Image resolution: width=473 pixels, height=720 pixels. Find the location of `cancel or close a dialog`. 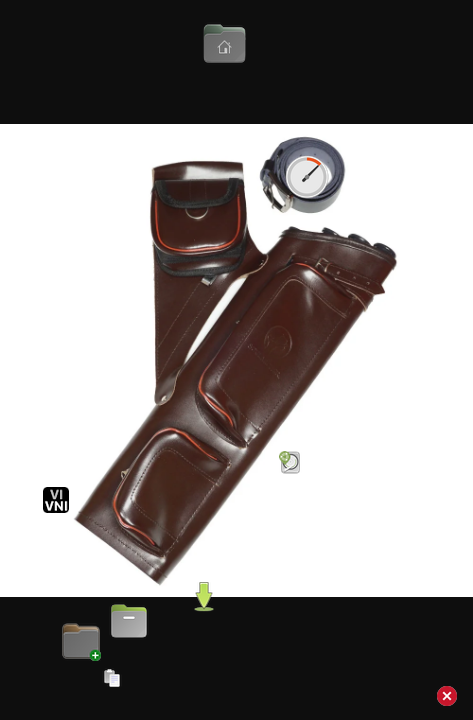

cancel or close a dialog is located at coordinates (447, 696).